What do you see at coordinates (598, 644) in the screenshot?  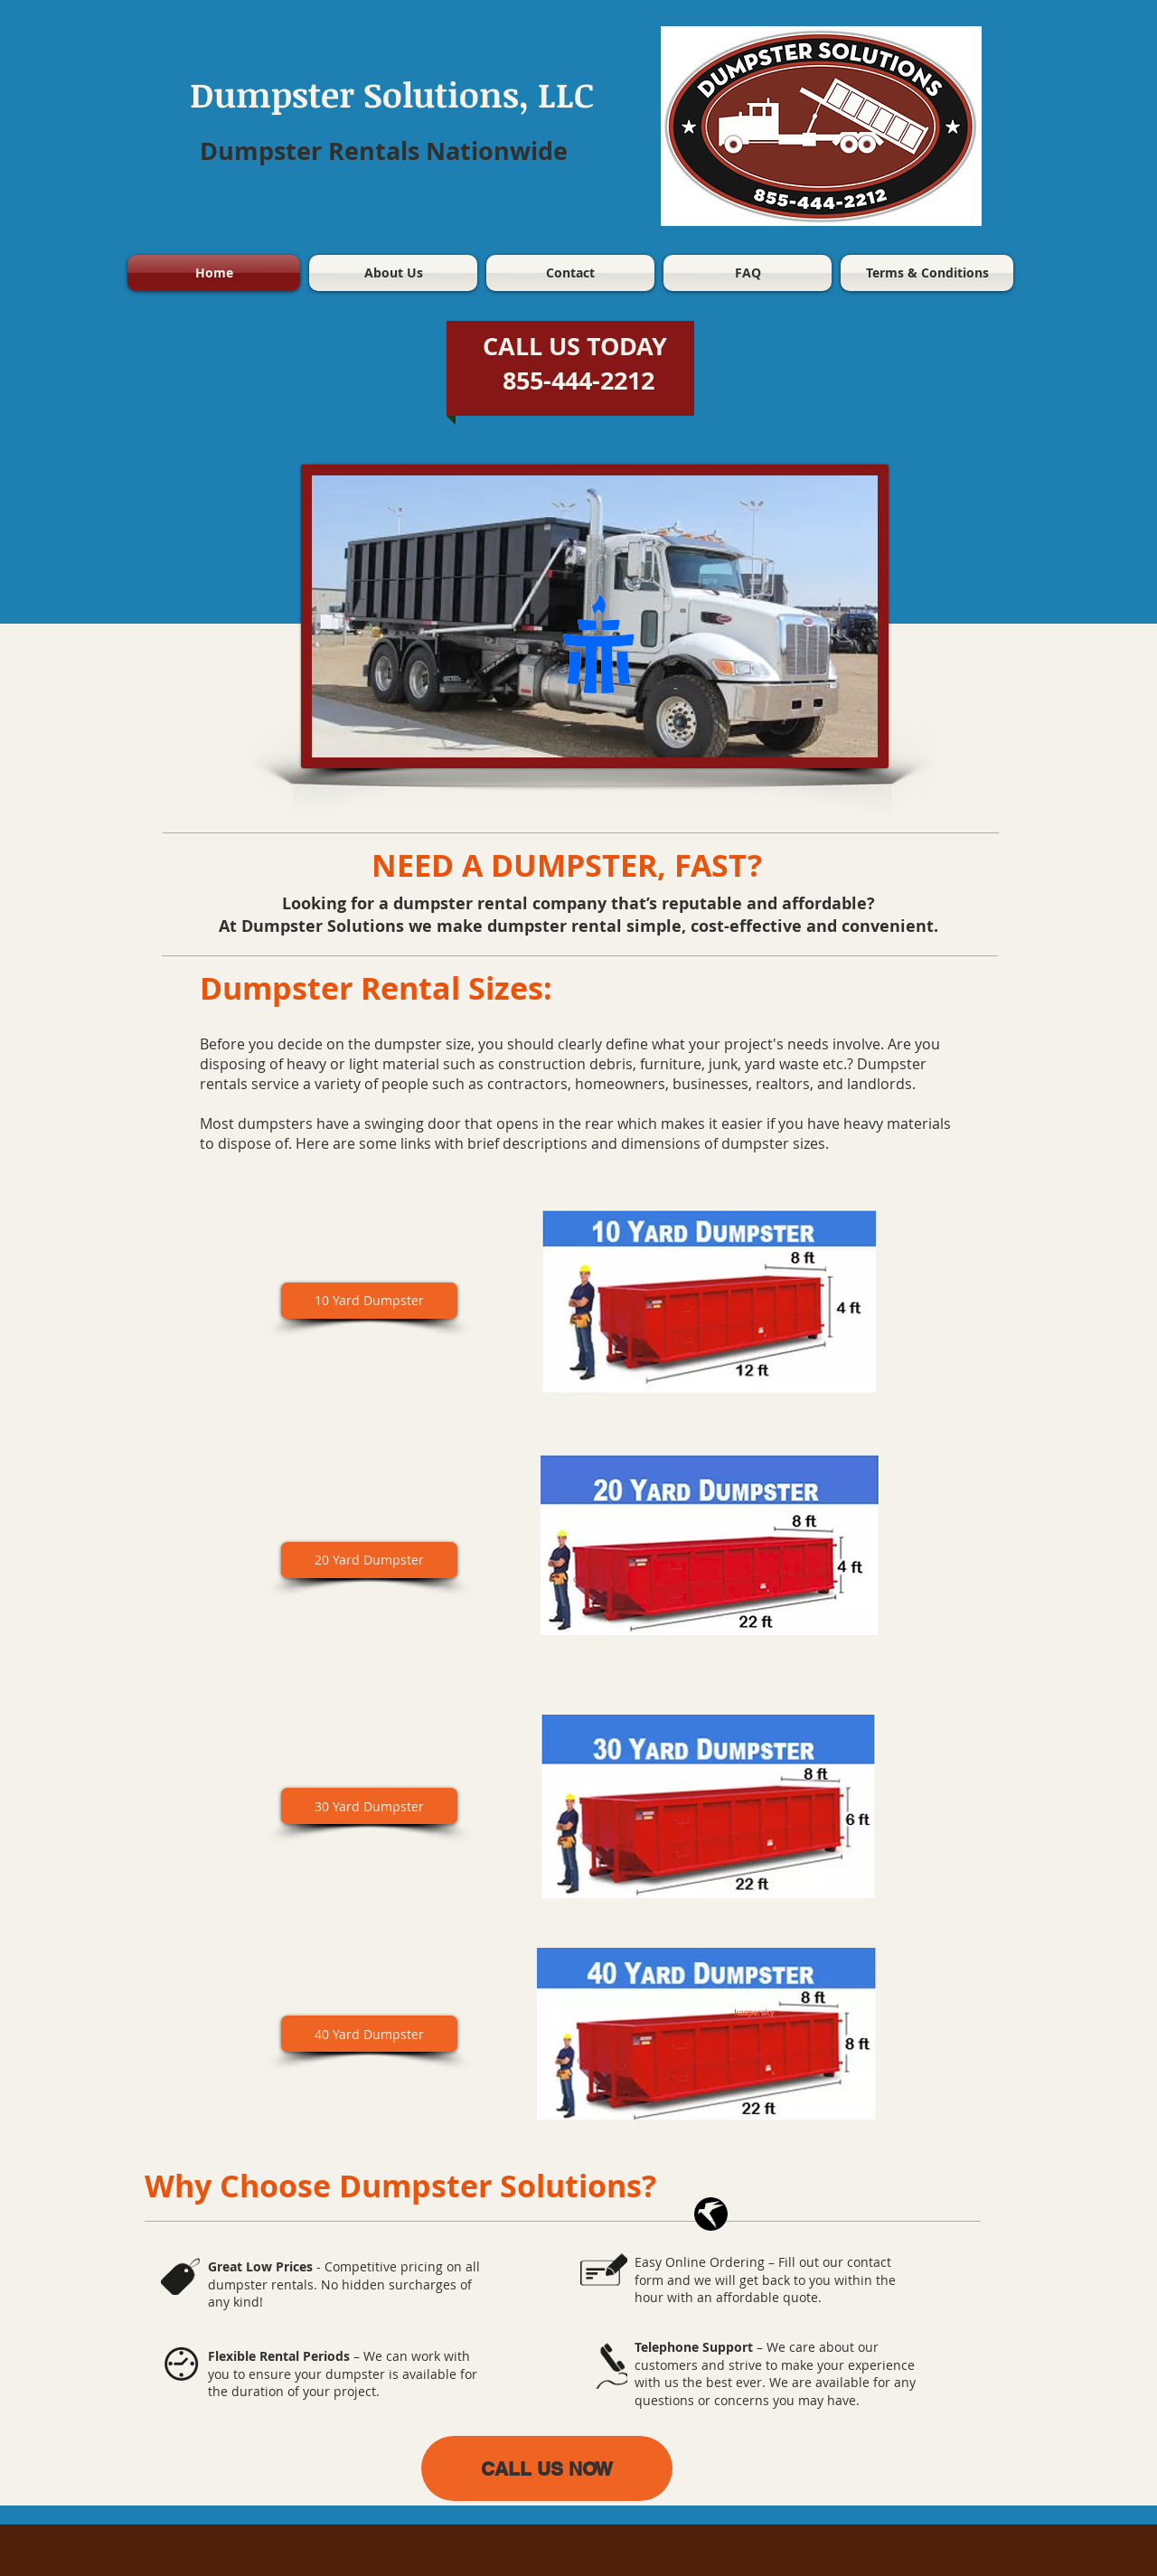 I see `visit Red Candle Games website or store page` at bounding box center [598, 644].